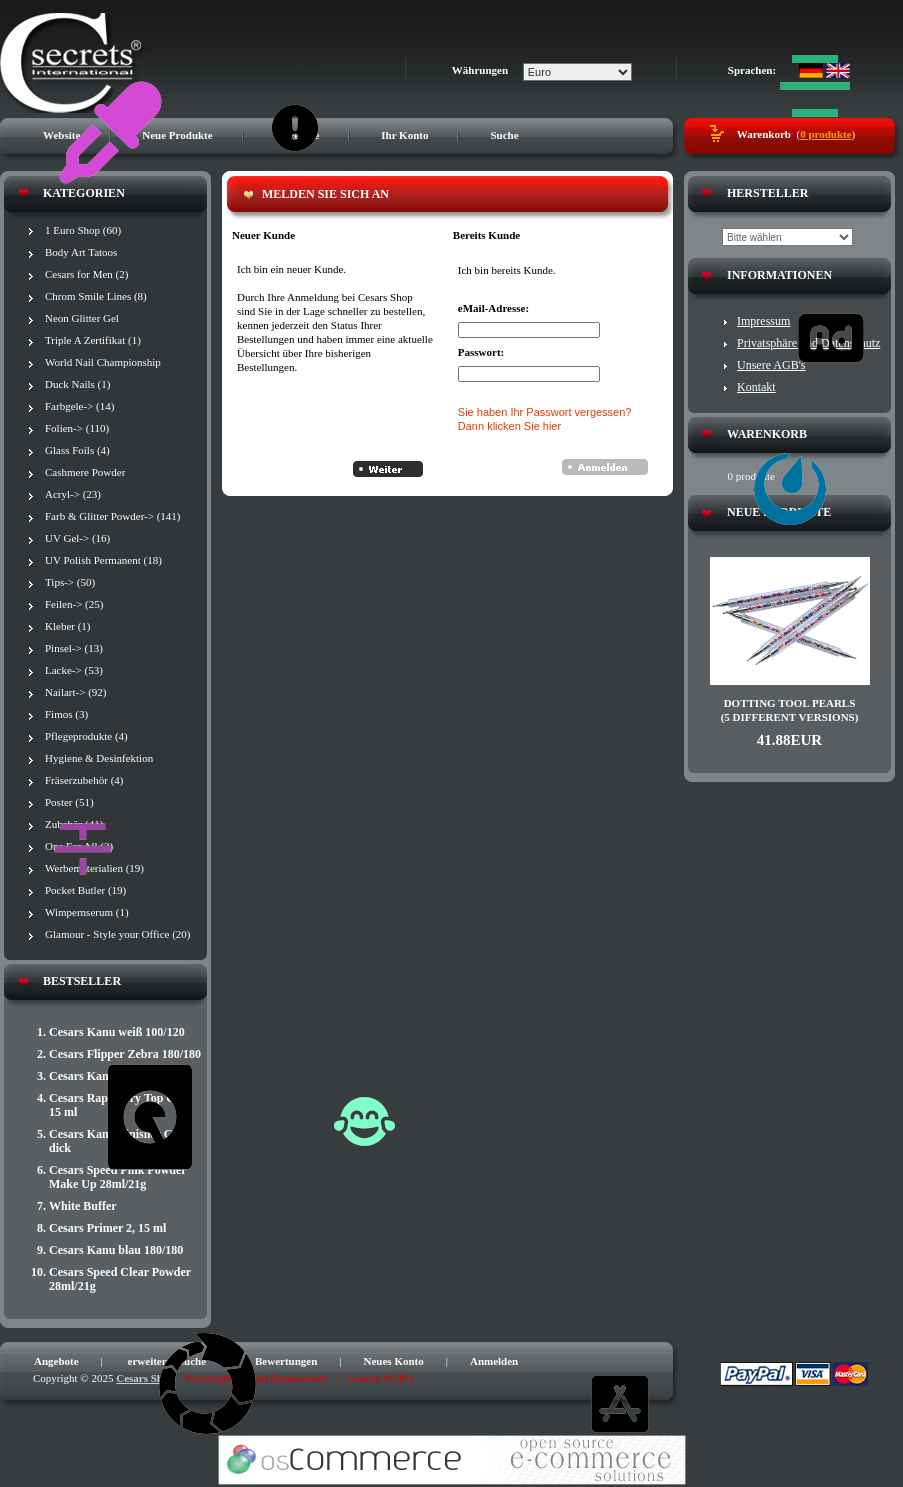 This screenshot has height=1487, width=903. Describe the element at coordinates (110, 132) in the screenshot. I see `pick a color from the canvas` at that location.